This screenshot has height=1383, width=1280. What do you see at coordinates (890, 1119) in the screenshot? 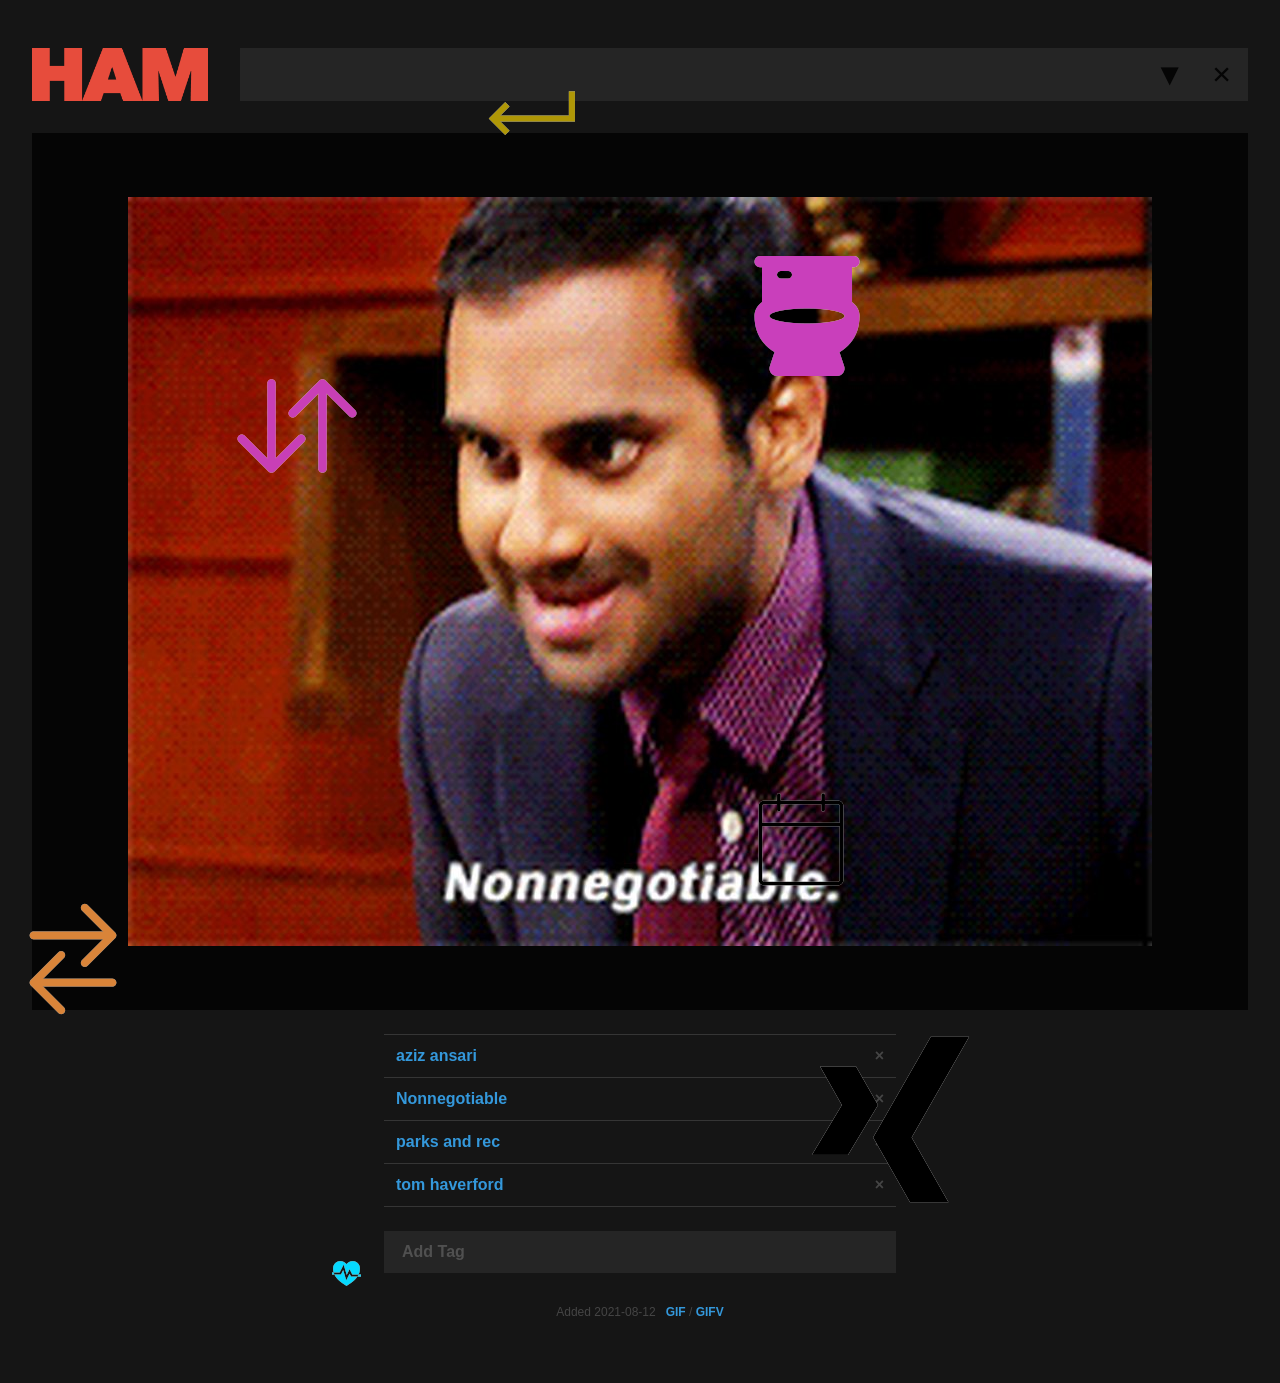
I see `visit xing professional network profile` at bounding box center [890, 1119].